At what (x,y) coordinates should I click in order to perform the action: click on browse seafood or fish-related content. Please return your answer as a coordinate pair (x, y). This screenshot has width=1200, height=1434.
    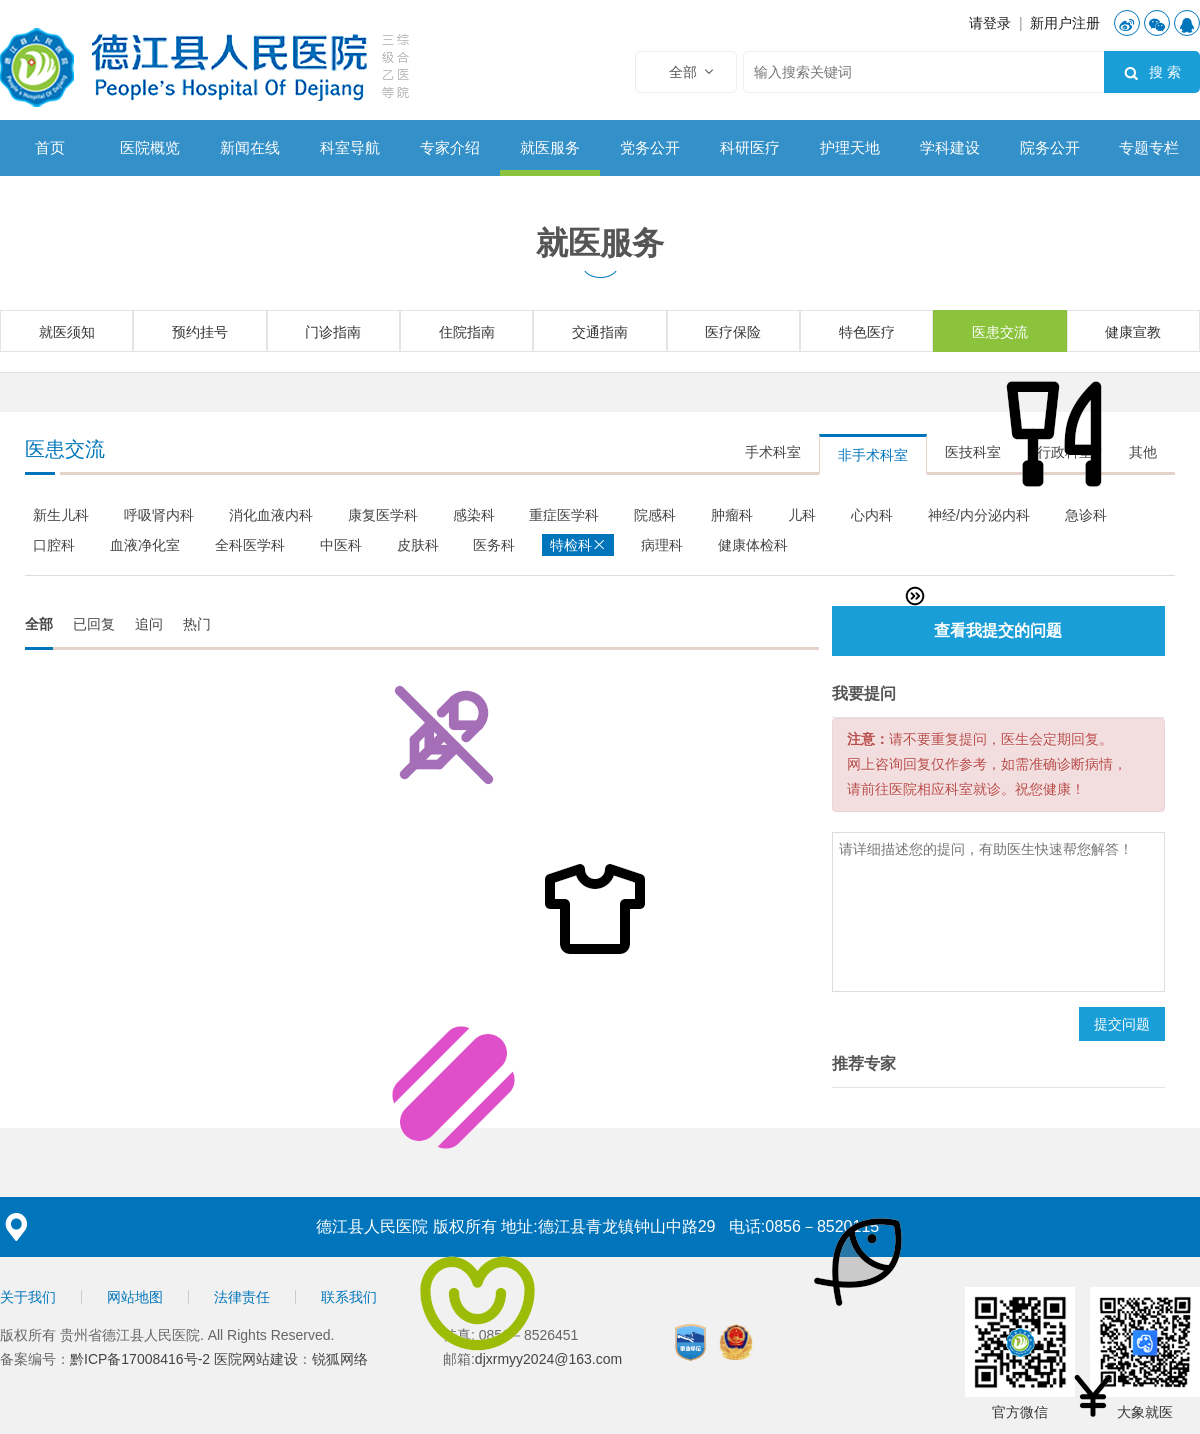
    Looking at the image, I should click on (861, 1259).